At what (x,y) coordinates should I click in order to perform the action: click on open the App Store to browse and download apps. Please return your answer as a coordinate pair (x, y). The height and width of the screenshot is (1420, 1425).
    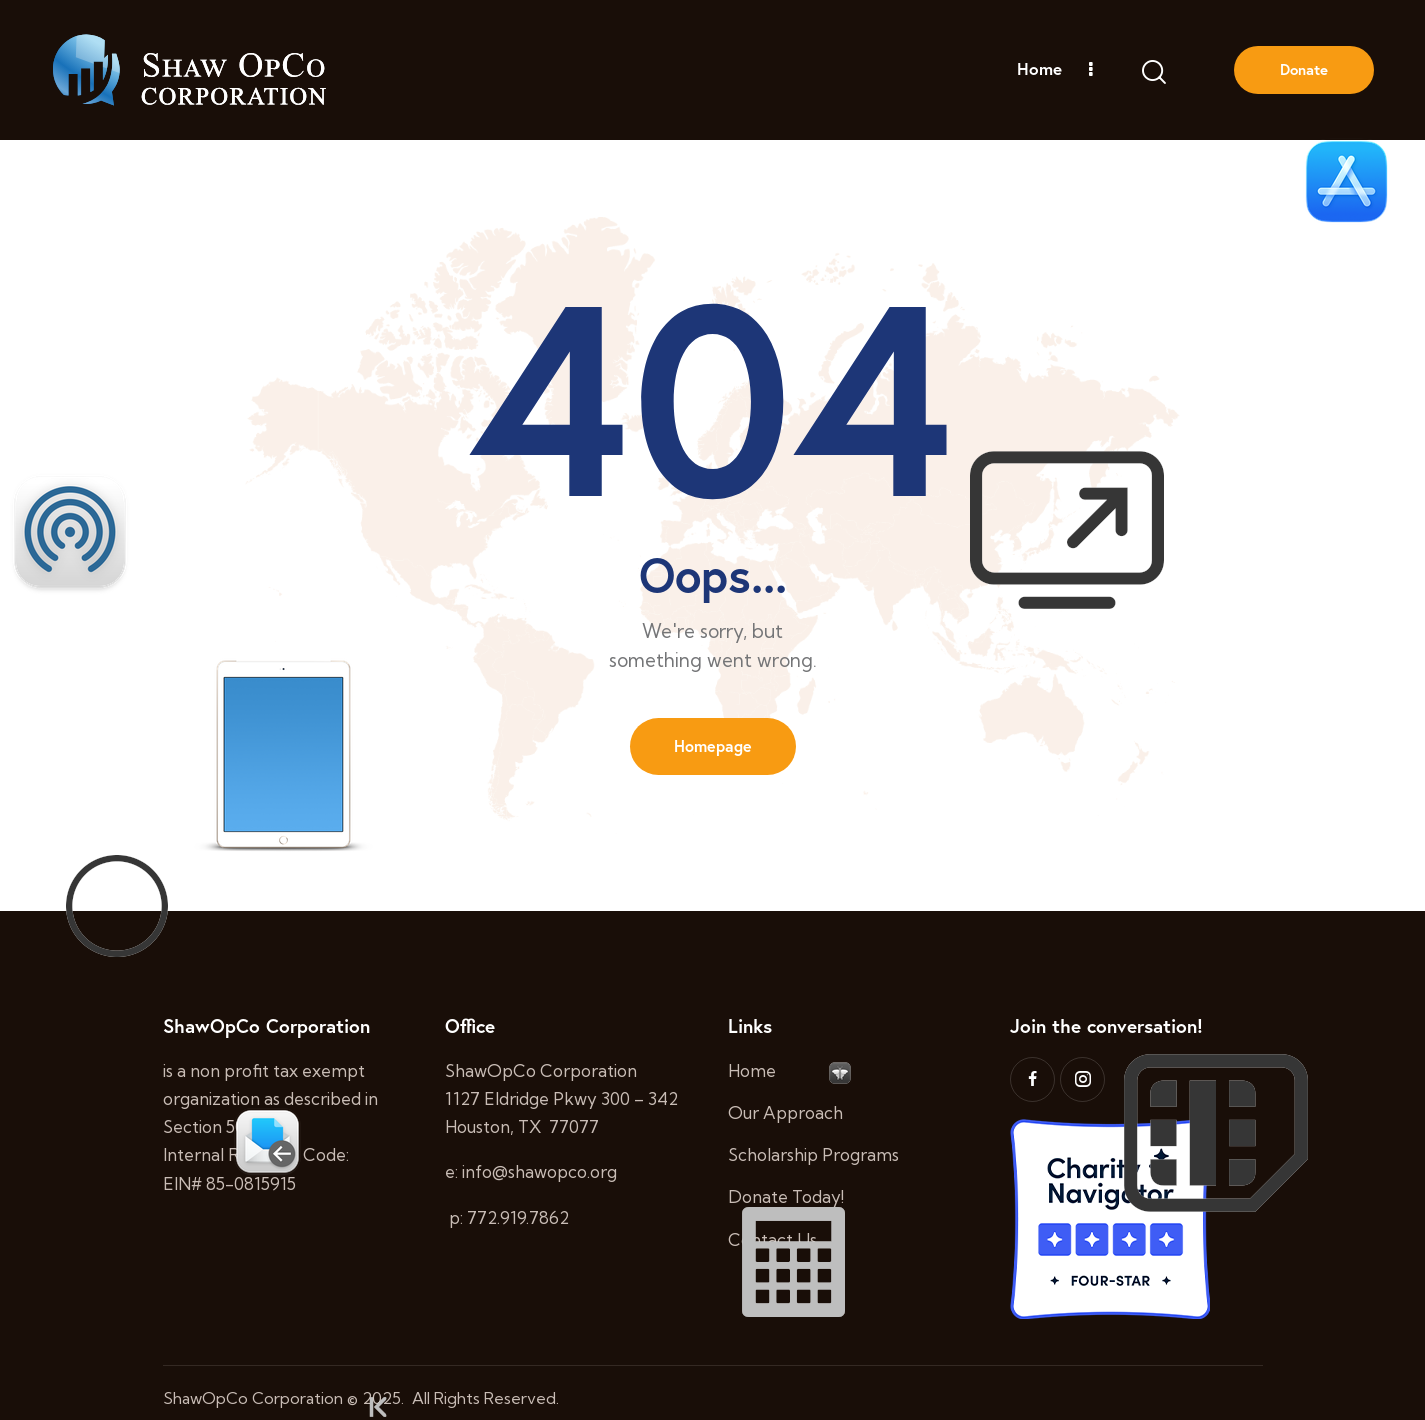
    Looking at the image, I should click on (1346, 181).